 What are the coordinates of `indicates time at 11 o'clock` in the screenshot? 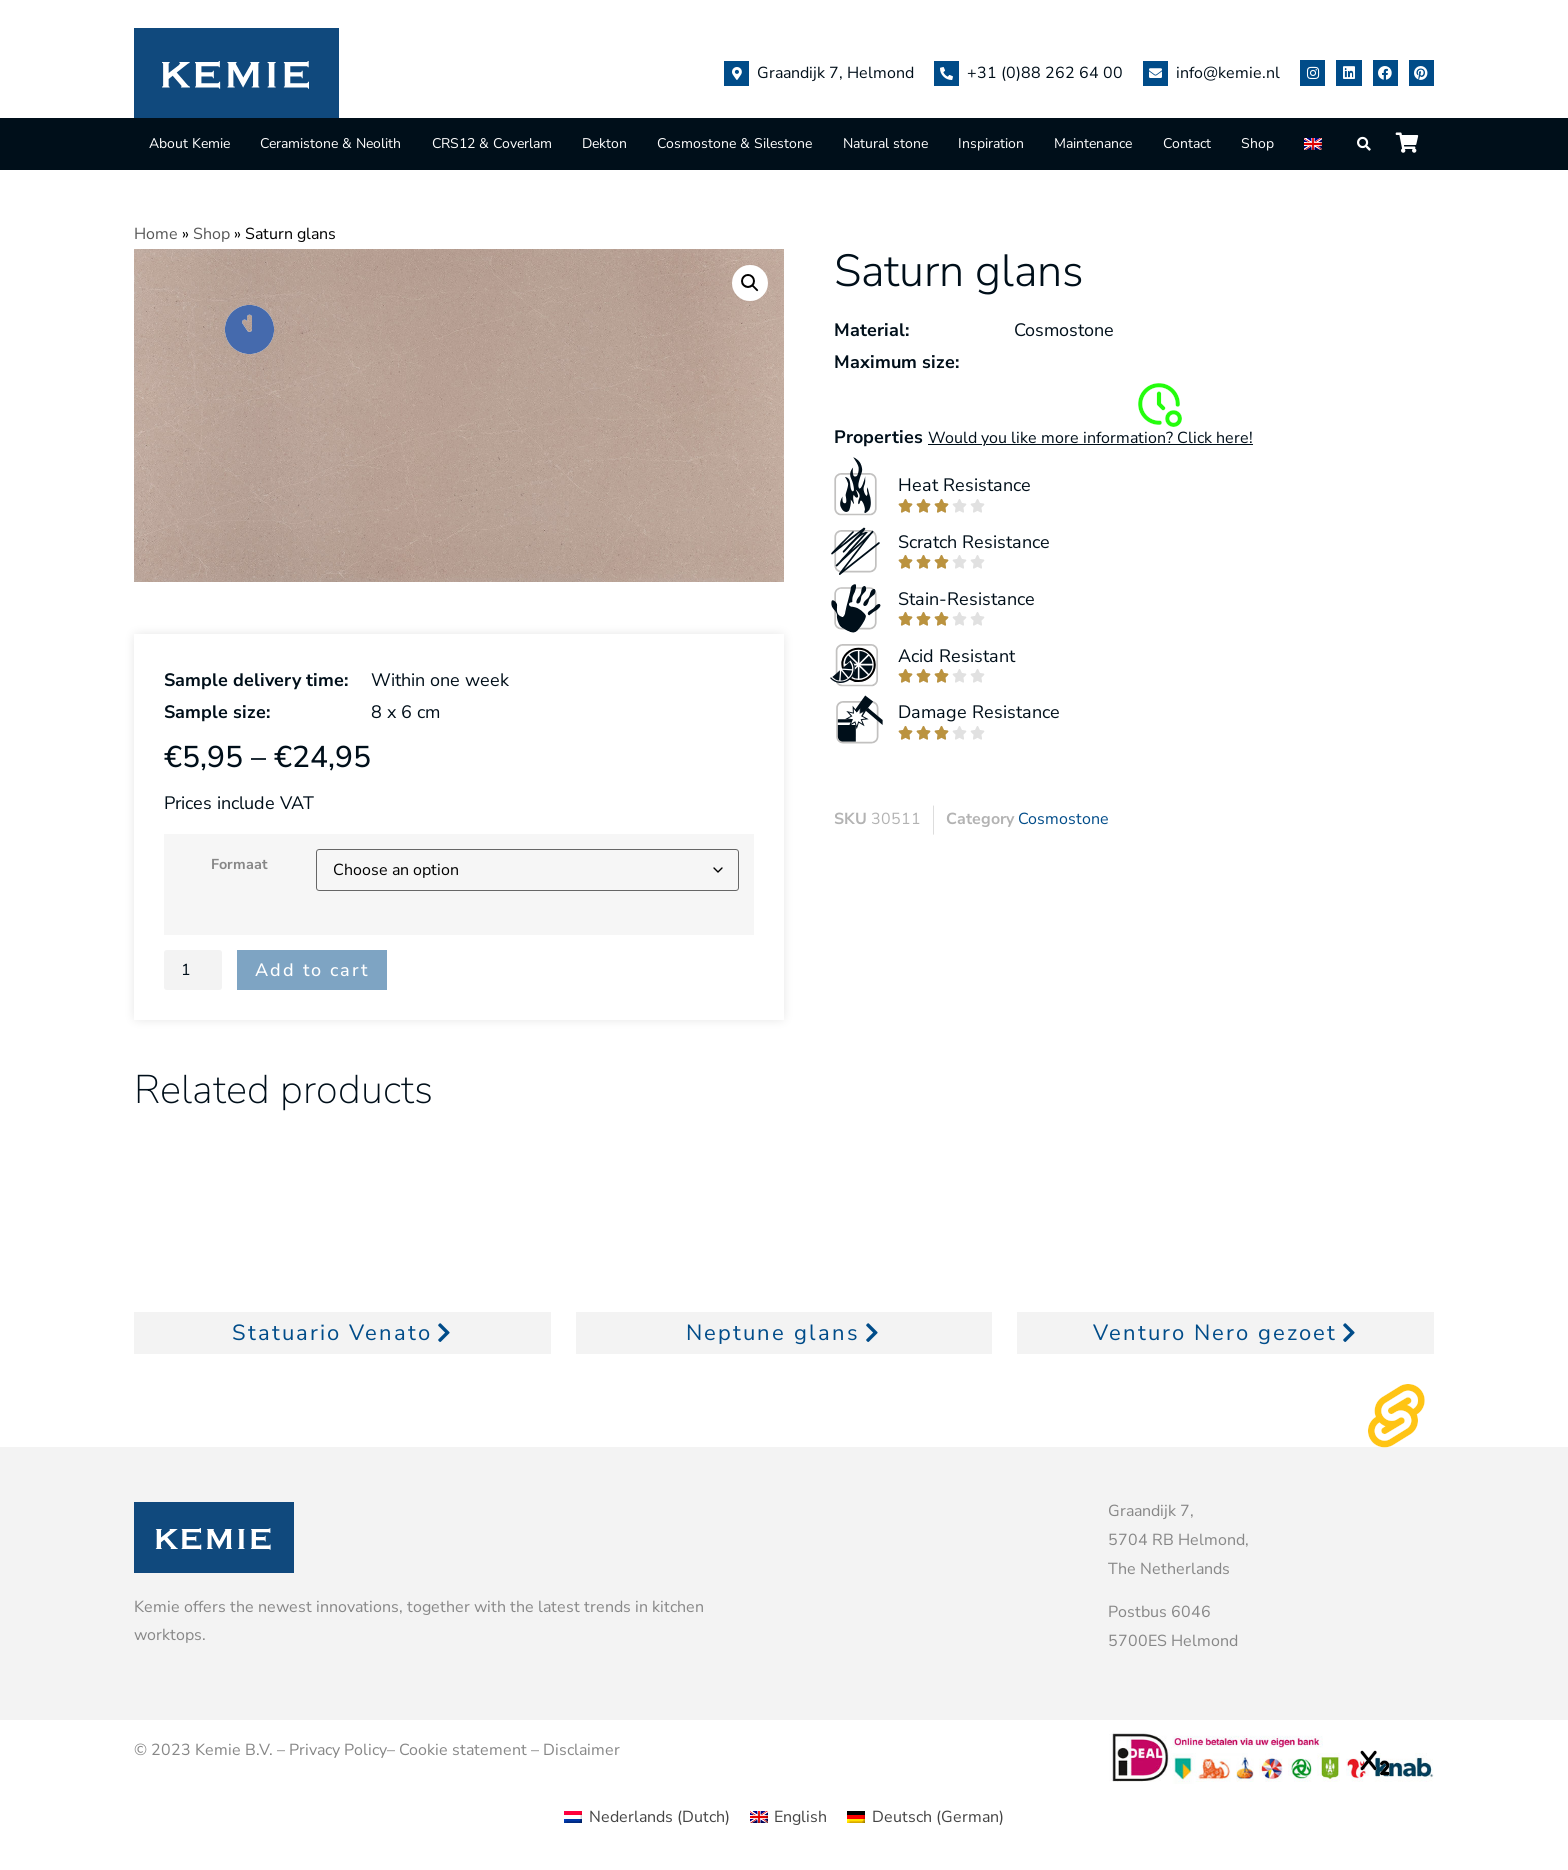 It's located at (249, 329).